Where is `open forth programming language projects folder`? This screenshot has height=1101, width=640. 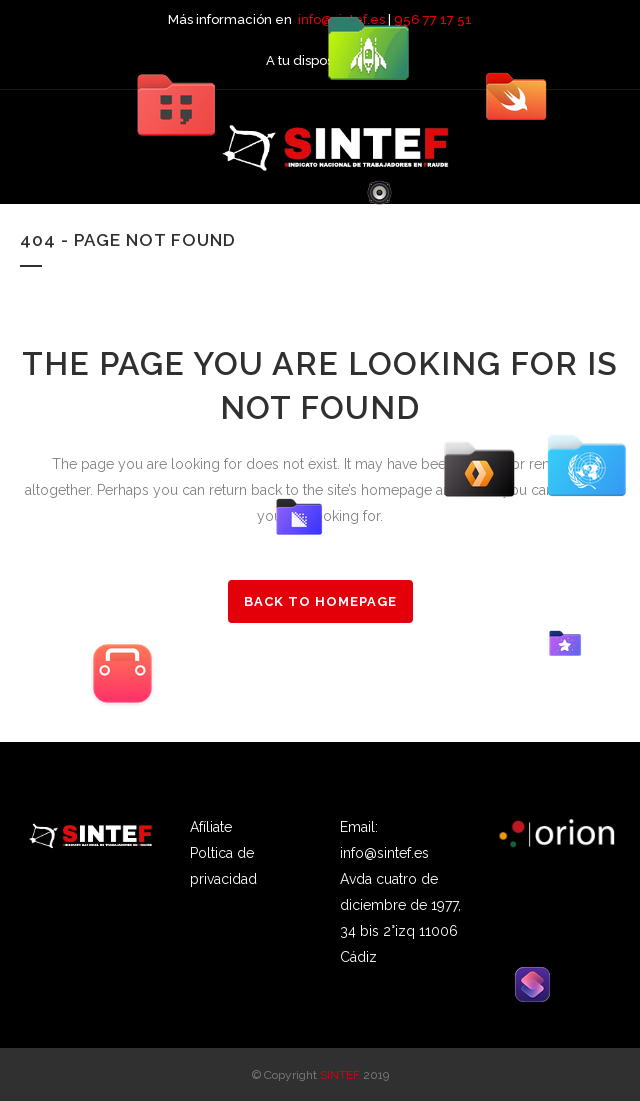 open forth programming language projects folder is located at coordinates (176, 107).